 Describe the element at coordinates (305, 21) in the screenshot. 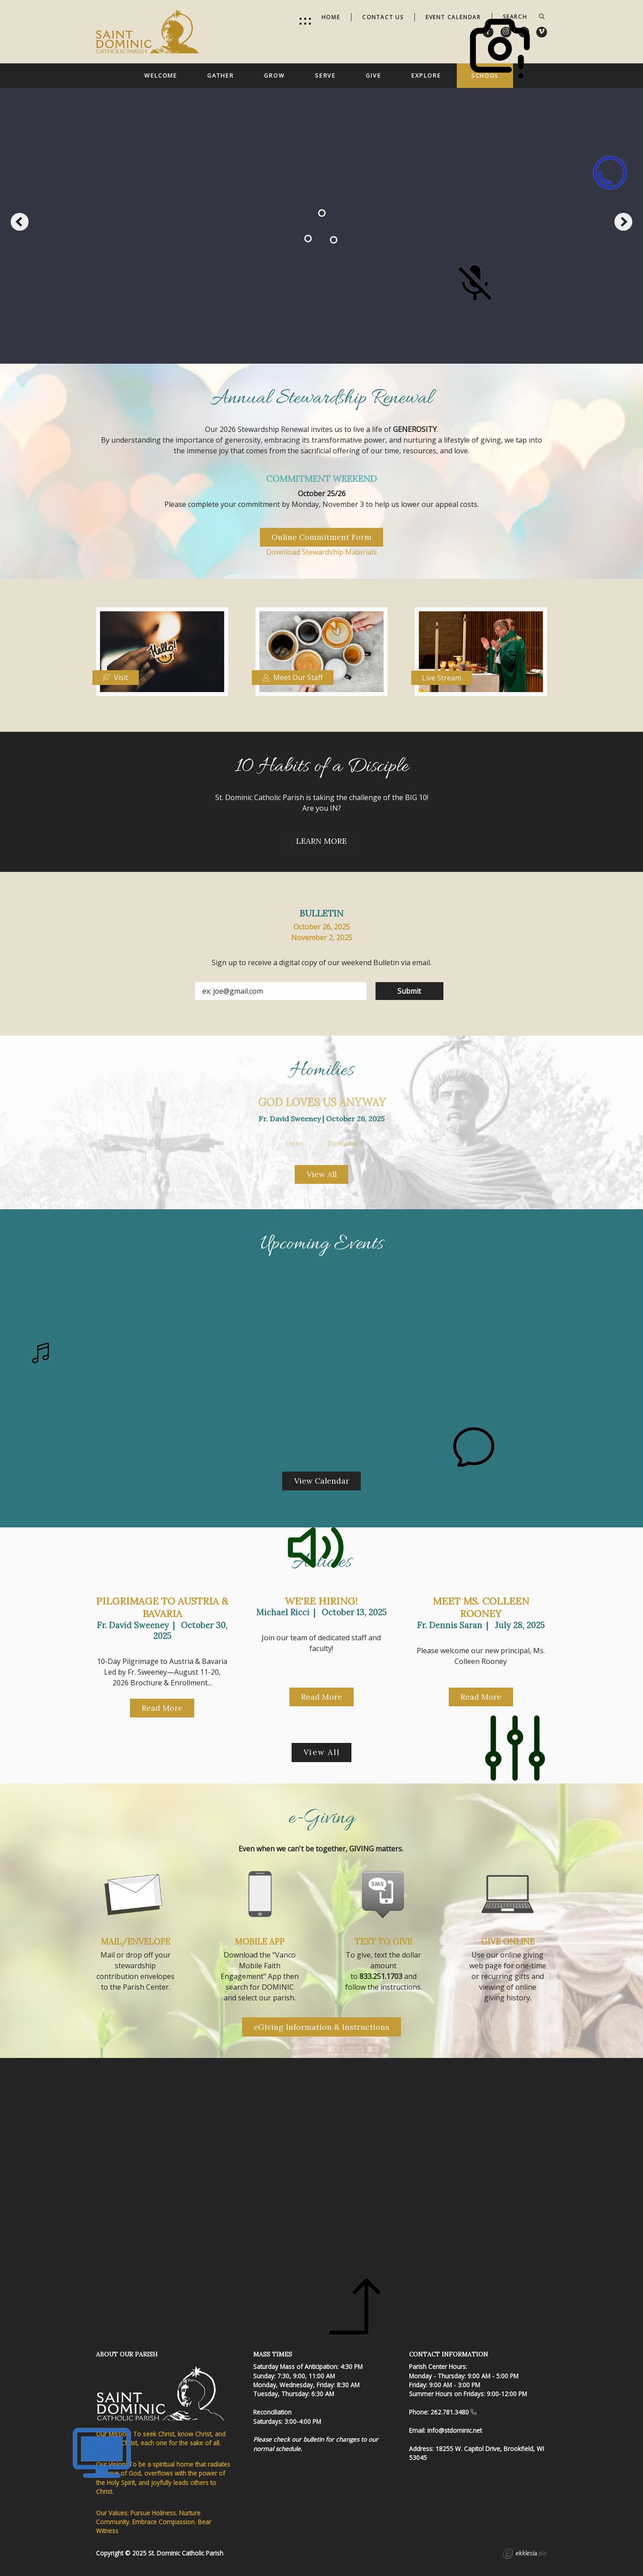

I see `drag to reorder or rearrange items` at that location.